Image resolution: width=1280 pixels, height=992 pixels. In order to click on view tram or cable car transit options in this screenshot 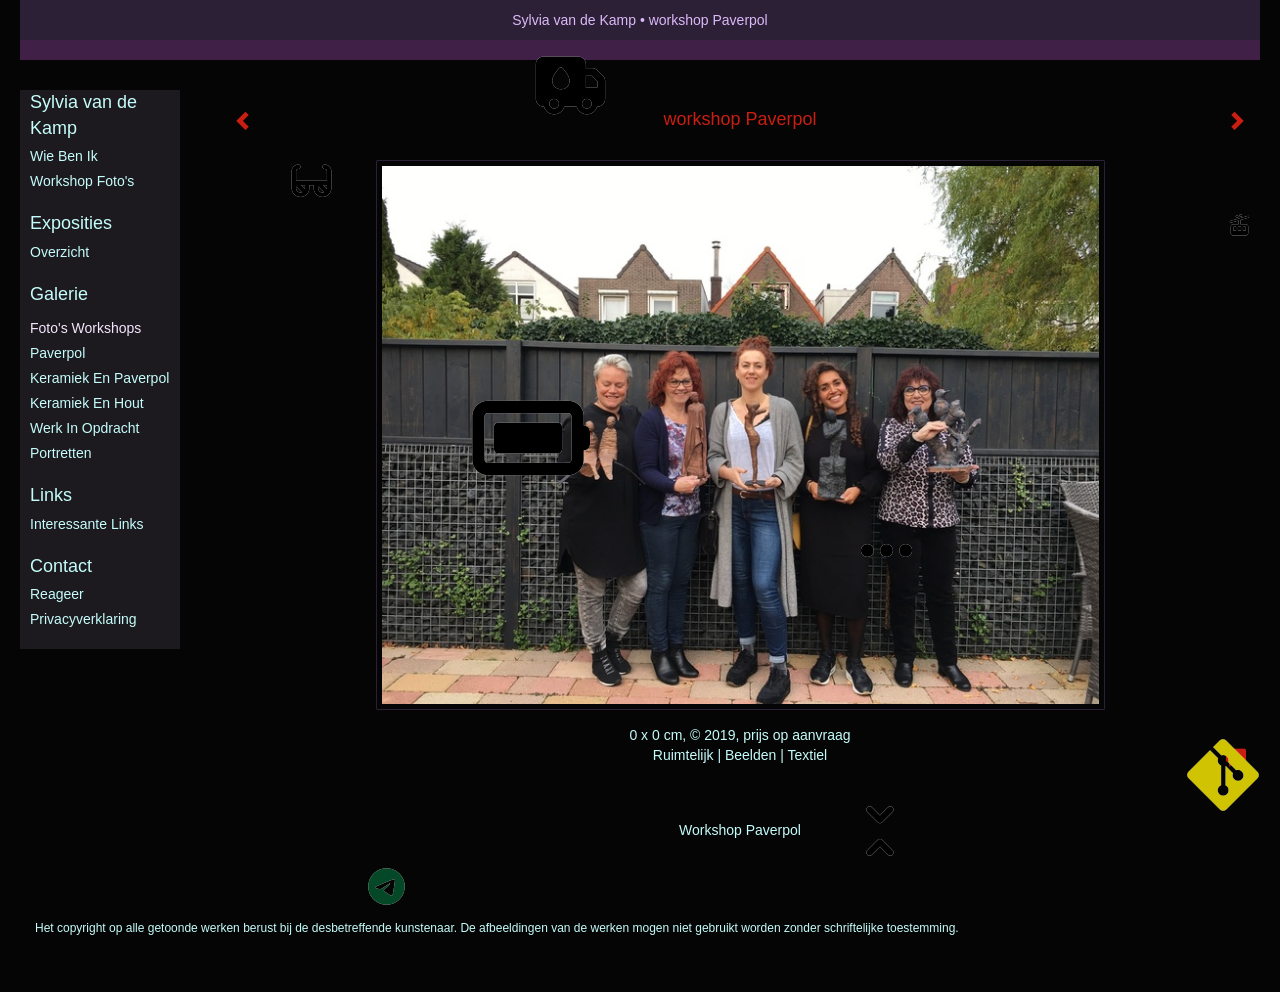, I will do `click(1239, 225)`.